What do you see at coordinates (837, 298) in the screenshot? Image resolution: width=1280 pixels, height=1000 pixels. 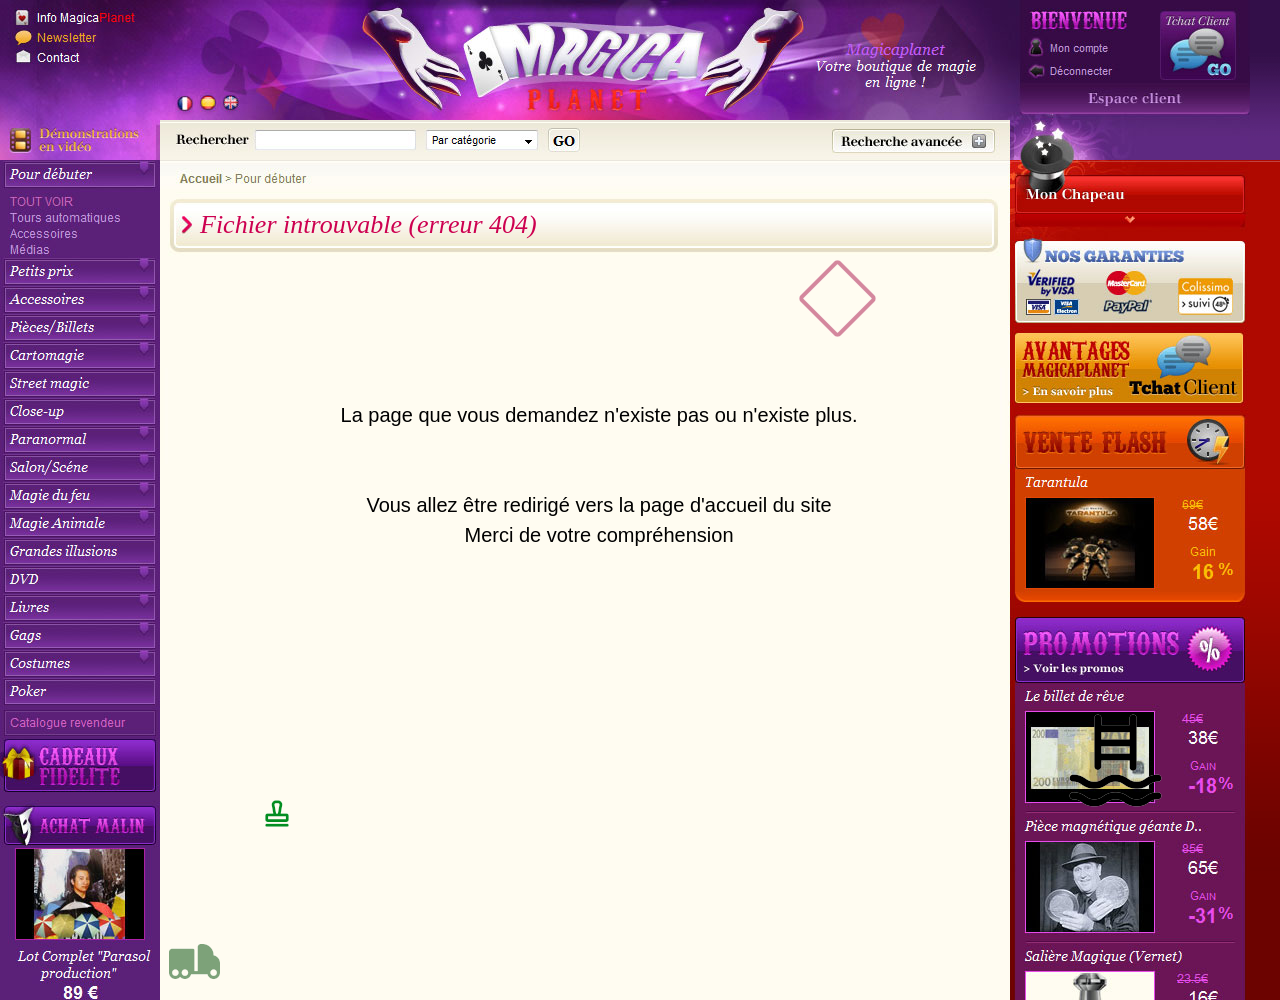 I see `indicates premium or valuable content` at bounding box center [837, 298].